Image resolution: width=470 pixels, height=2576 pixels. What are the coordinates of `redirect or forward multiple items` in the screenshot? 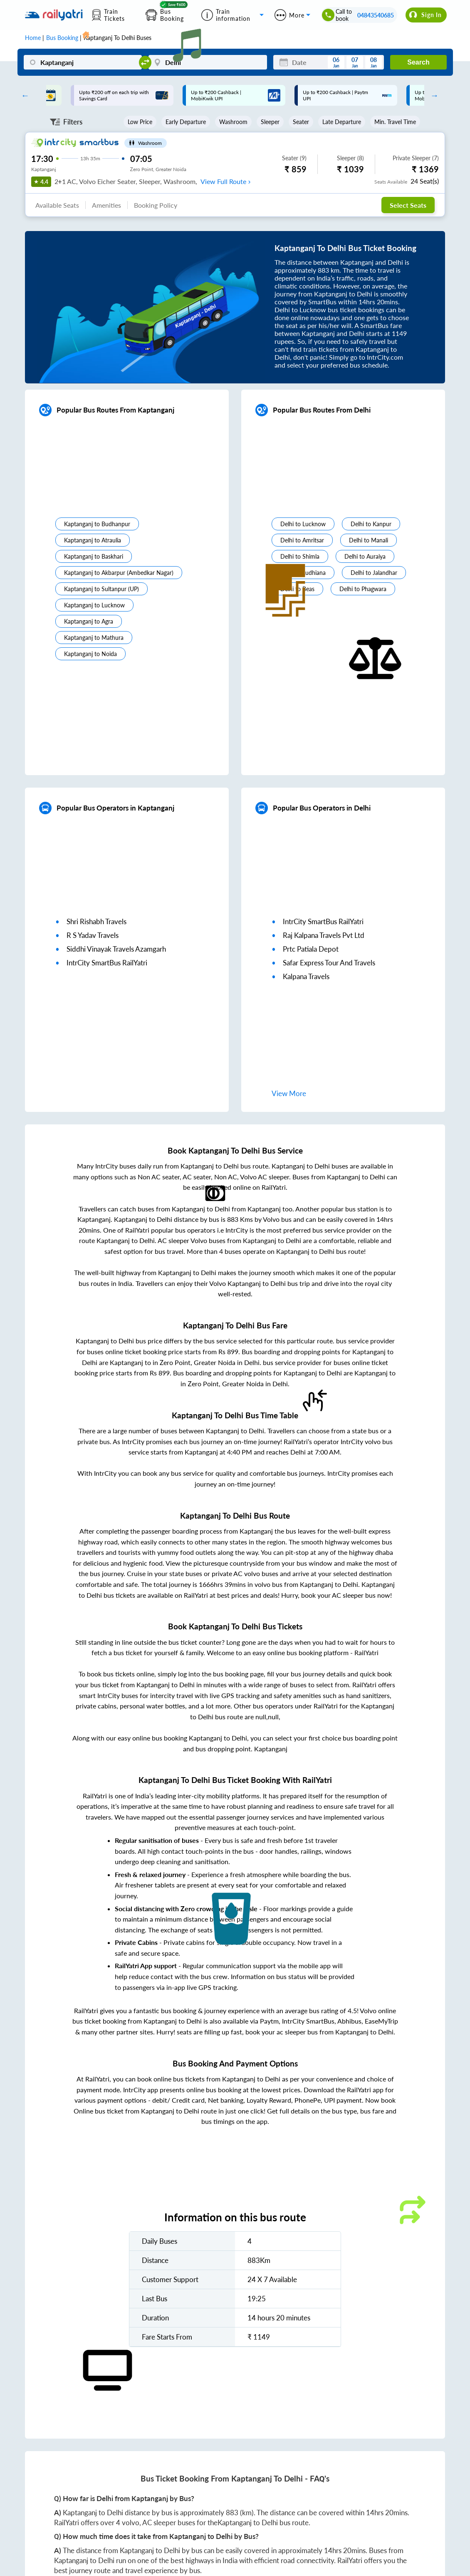 It's located at (413, 2211).